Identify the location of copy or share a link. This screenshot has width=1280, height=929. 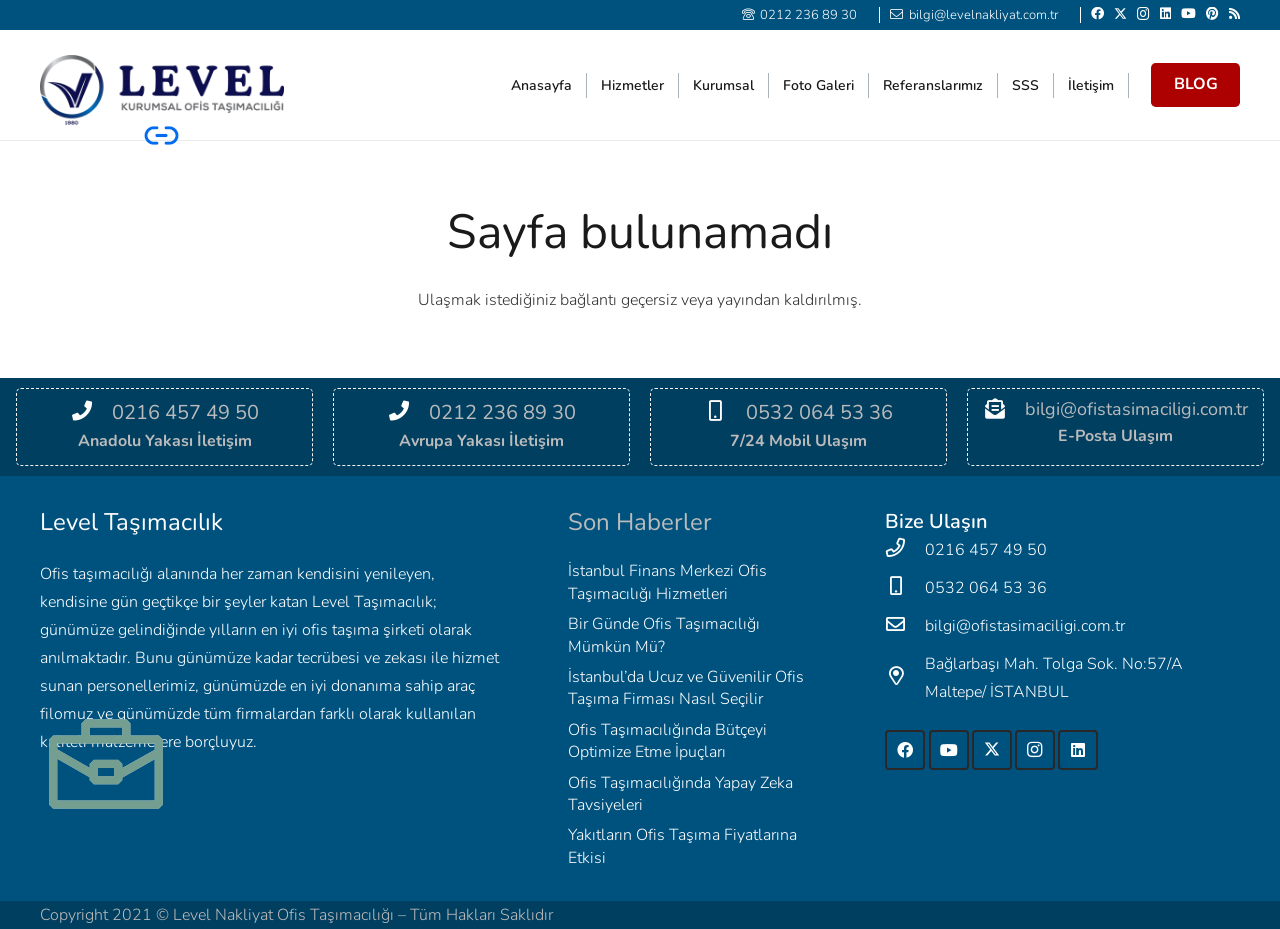
(161, 135).